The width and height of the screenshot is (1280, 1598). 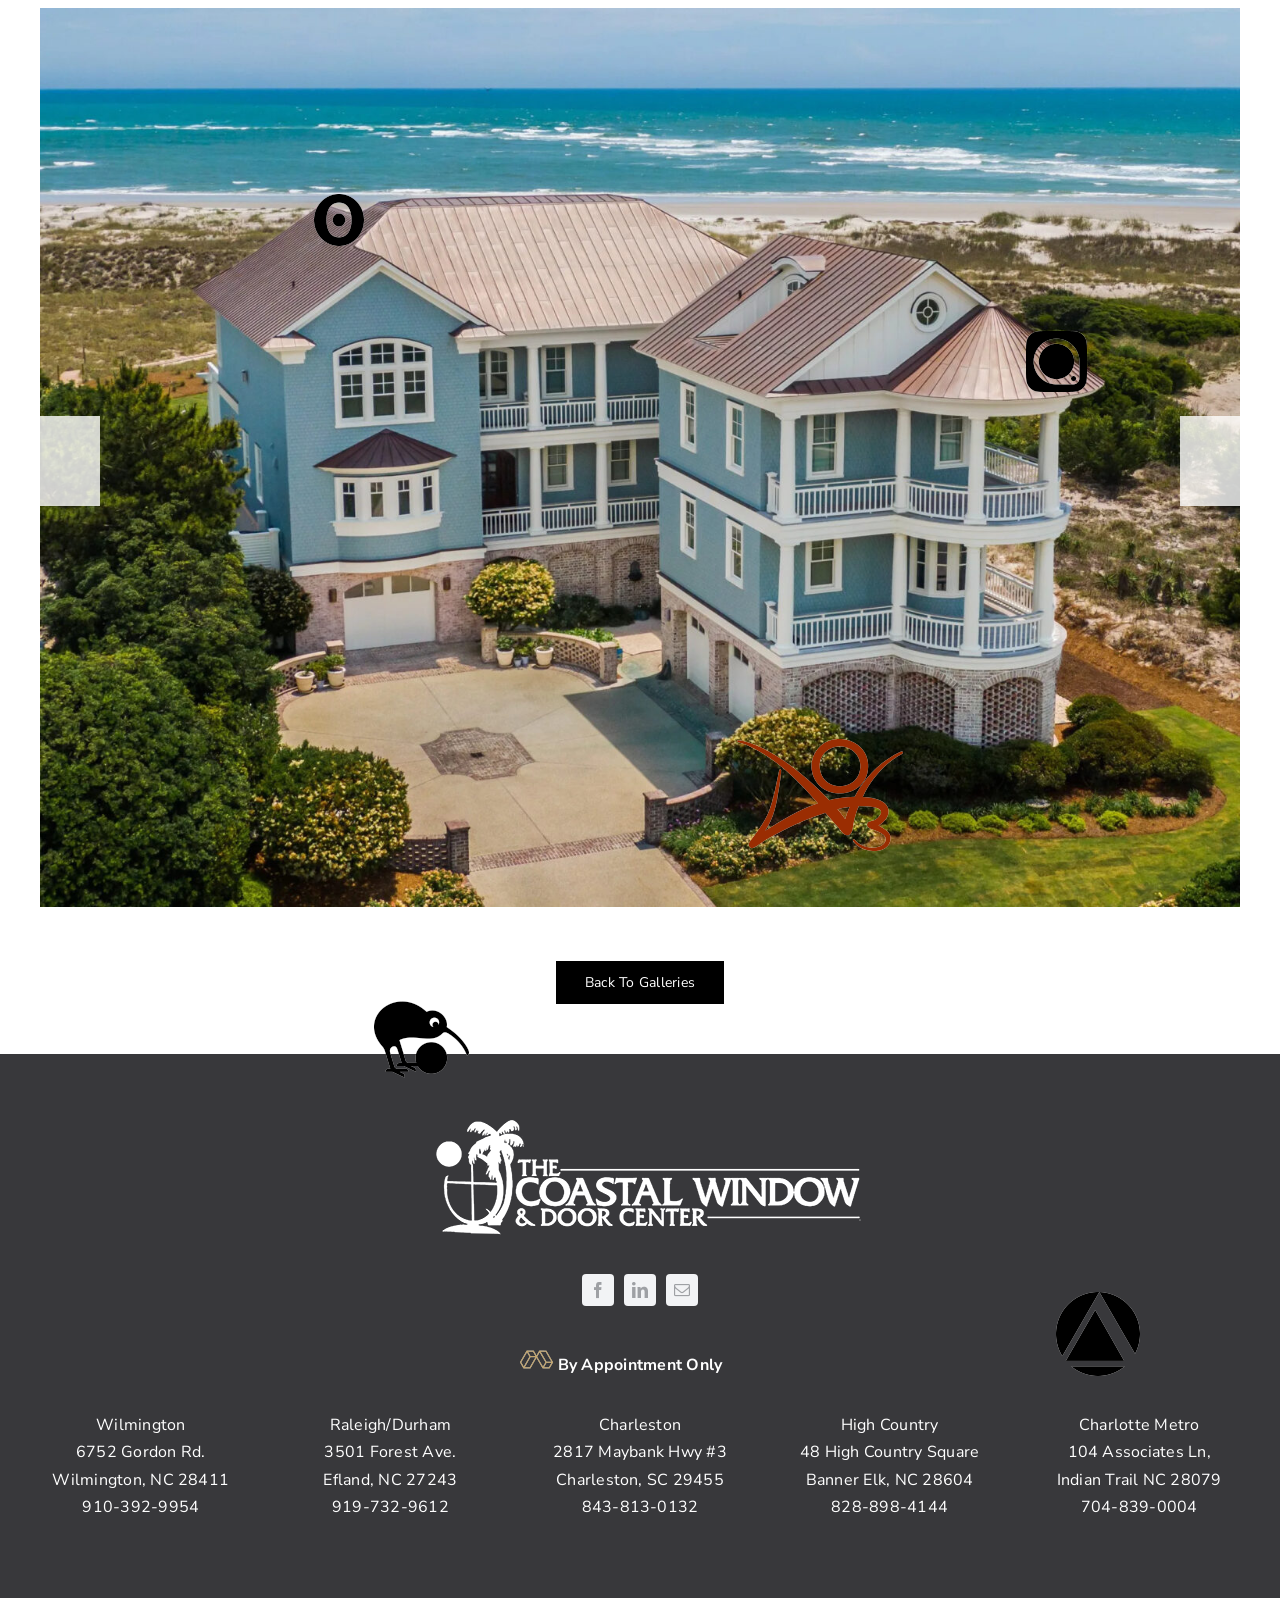 What do you see at coordinates (339, 220) in the screenshot?
I see `open Observable data visualization platform` at bounding box center [339, 220].